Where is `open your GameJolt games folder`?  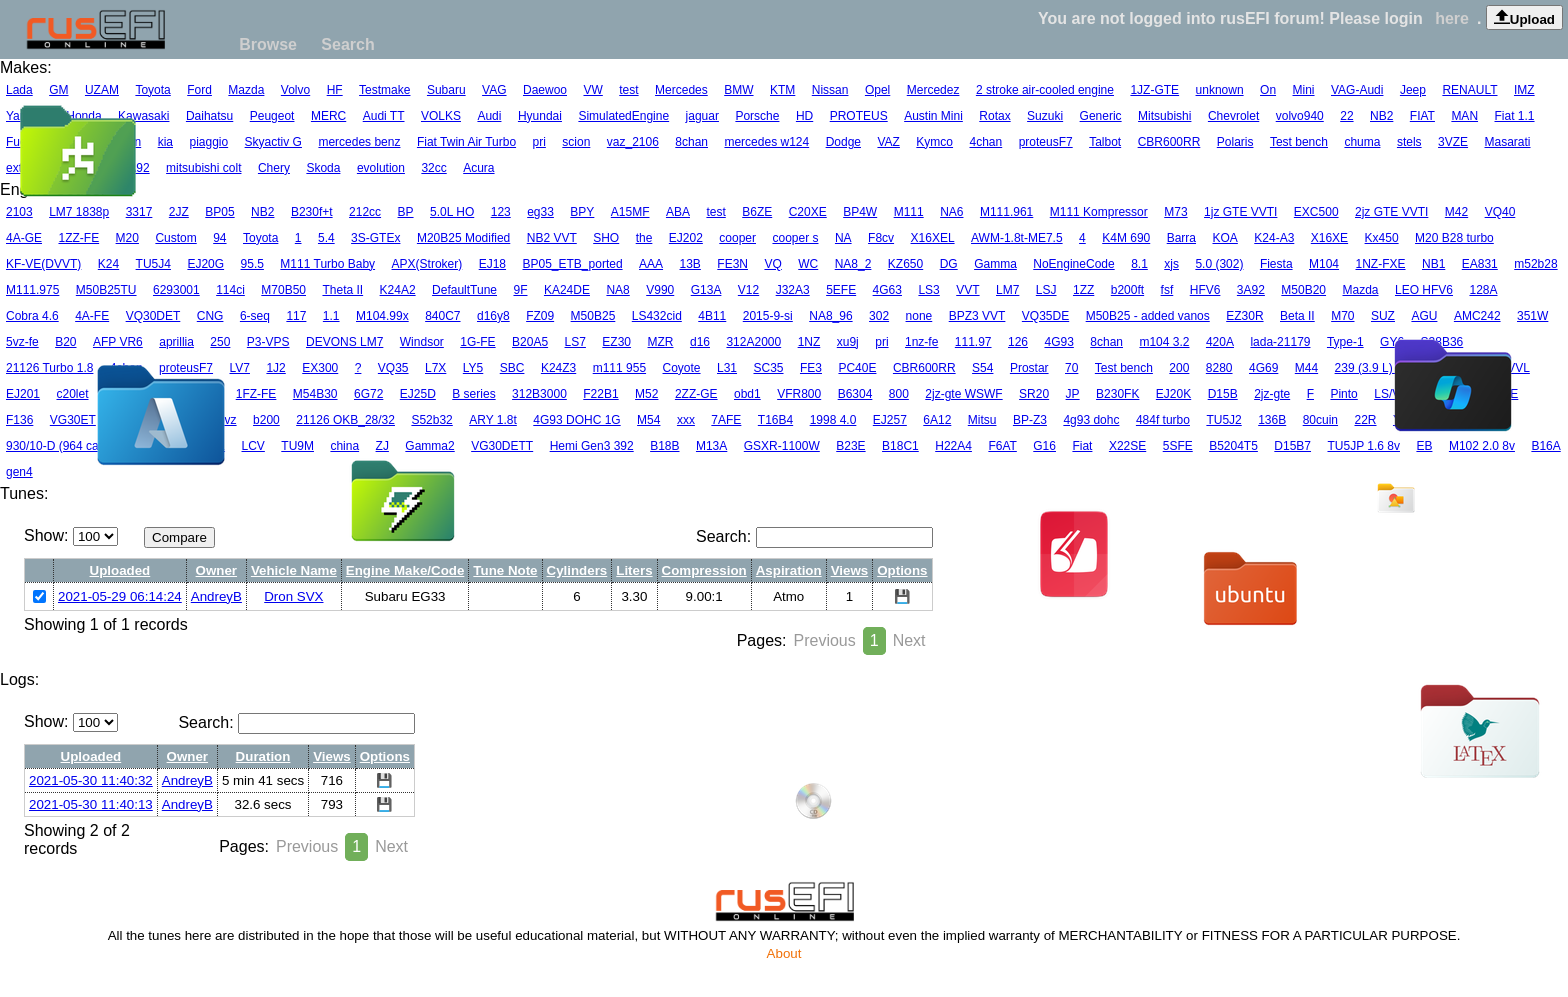
open your GameJolt games folder is located at coordinates (402, 503).